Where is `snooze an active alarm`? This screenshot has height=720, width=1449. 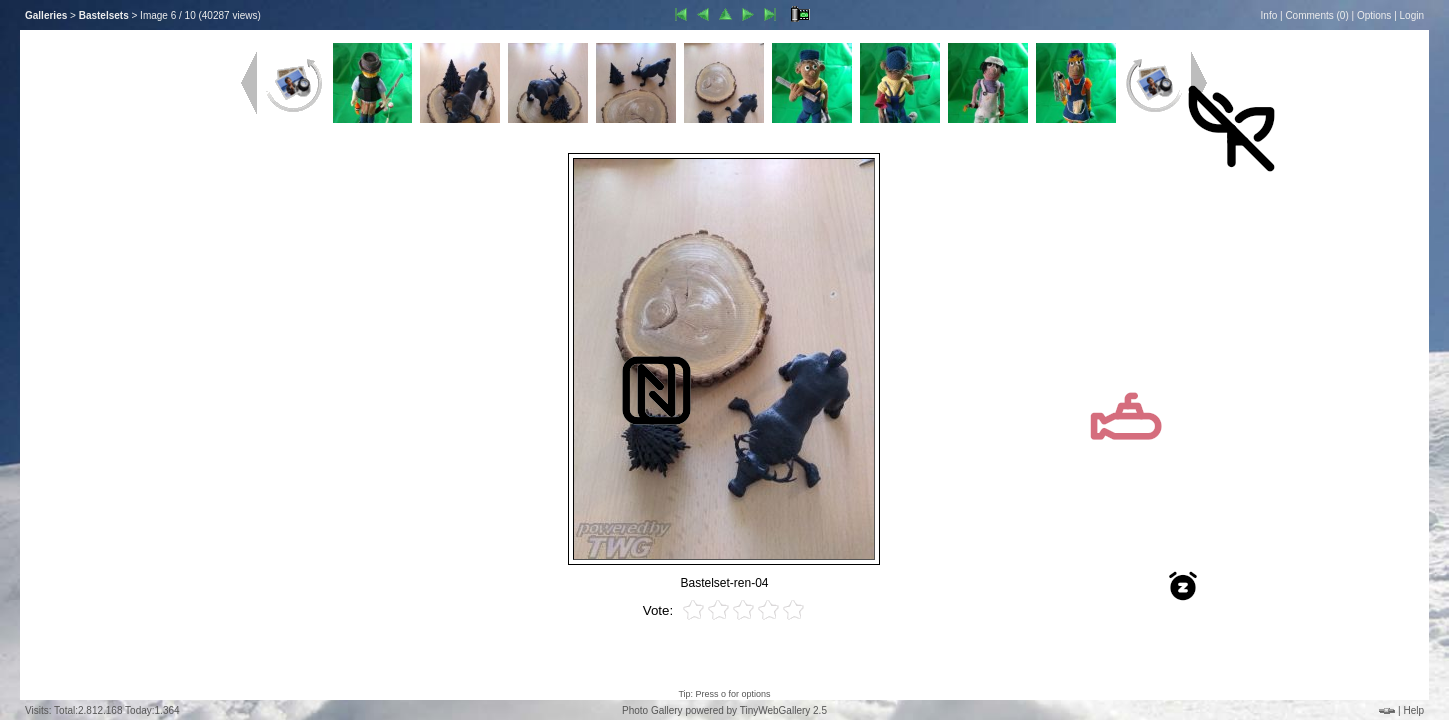 snooze an active alarm is located at coordinates (1183, 586).